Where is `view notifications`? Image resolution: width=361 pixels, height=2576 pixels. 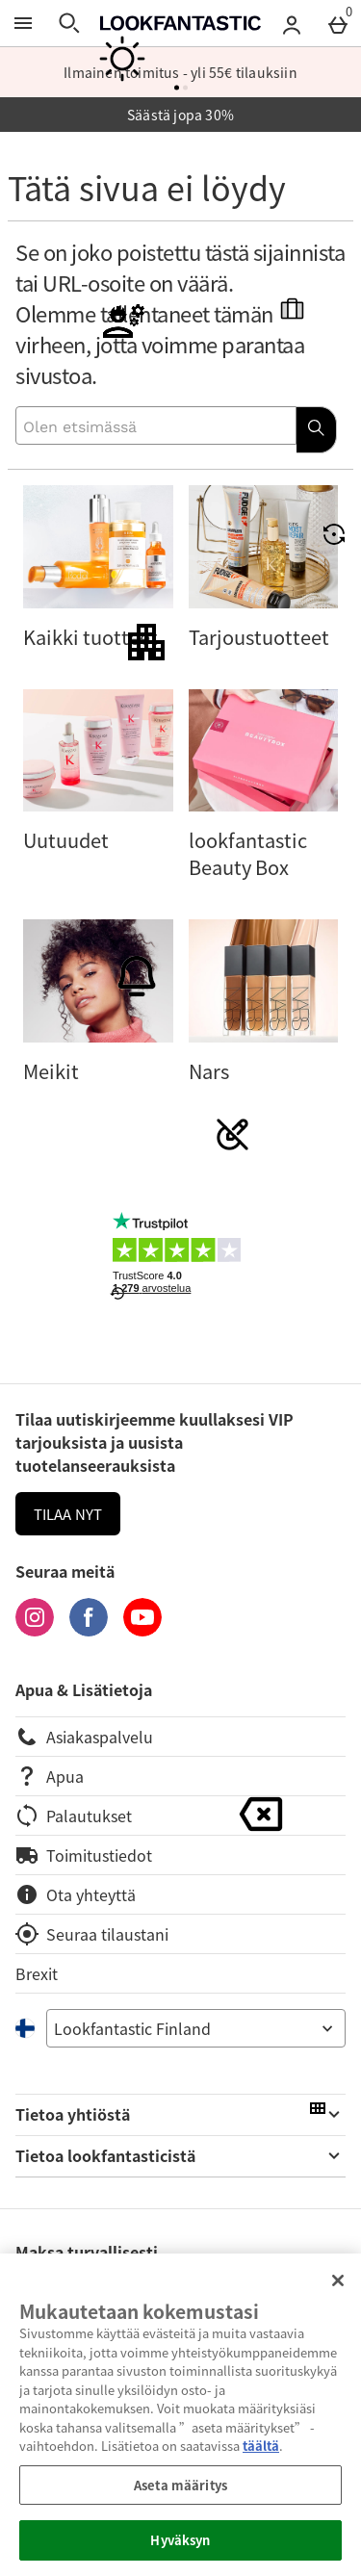 view notifications is located at coordinates (137, 976).